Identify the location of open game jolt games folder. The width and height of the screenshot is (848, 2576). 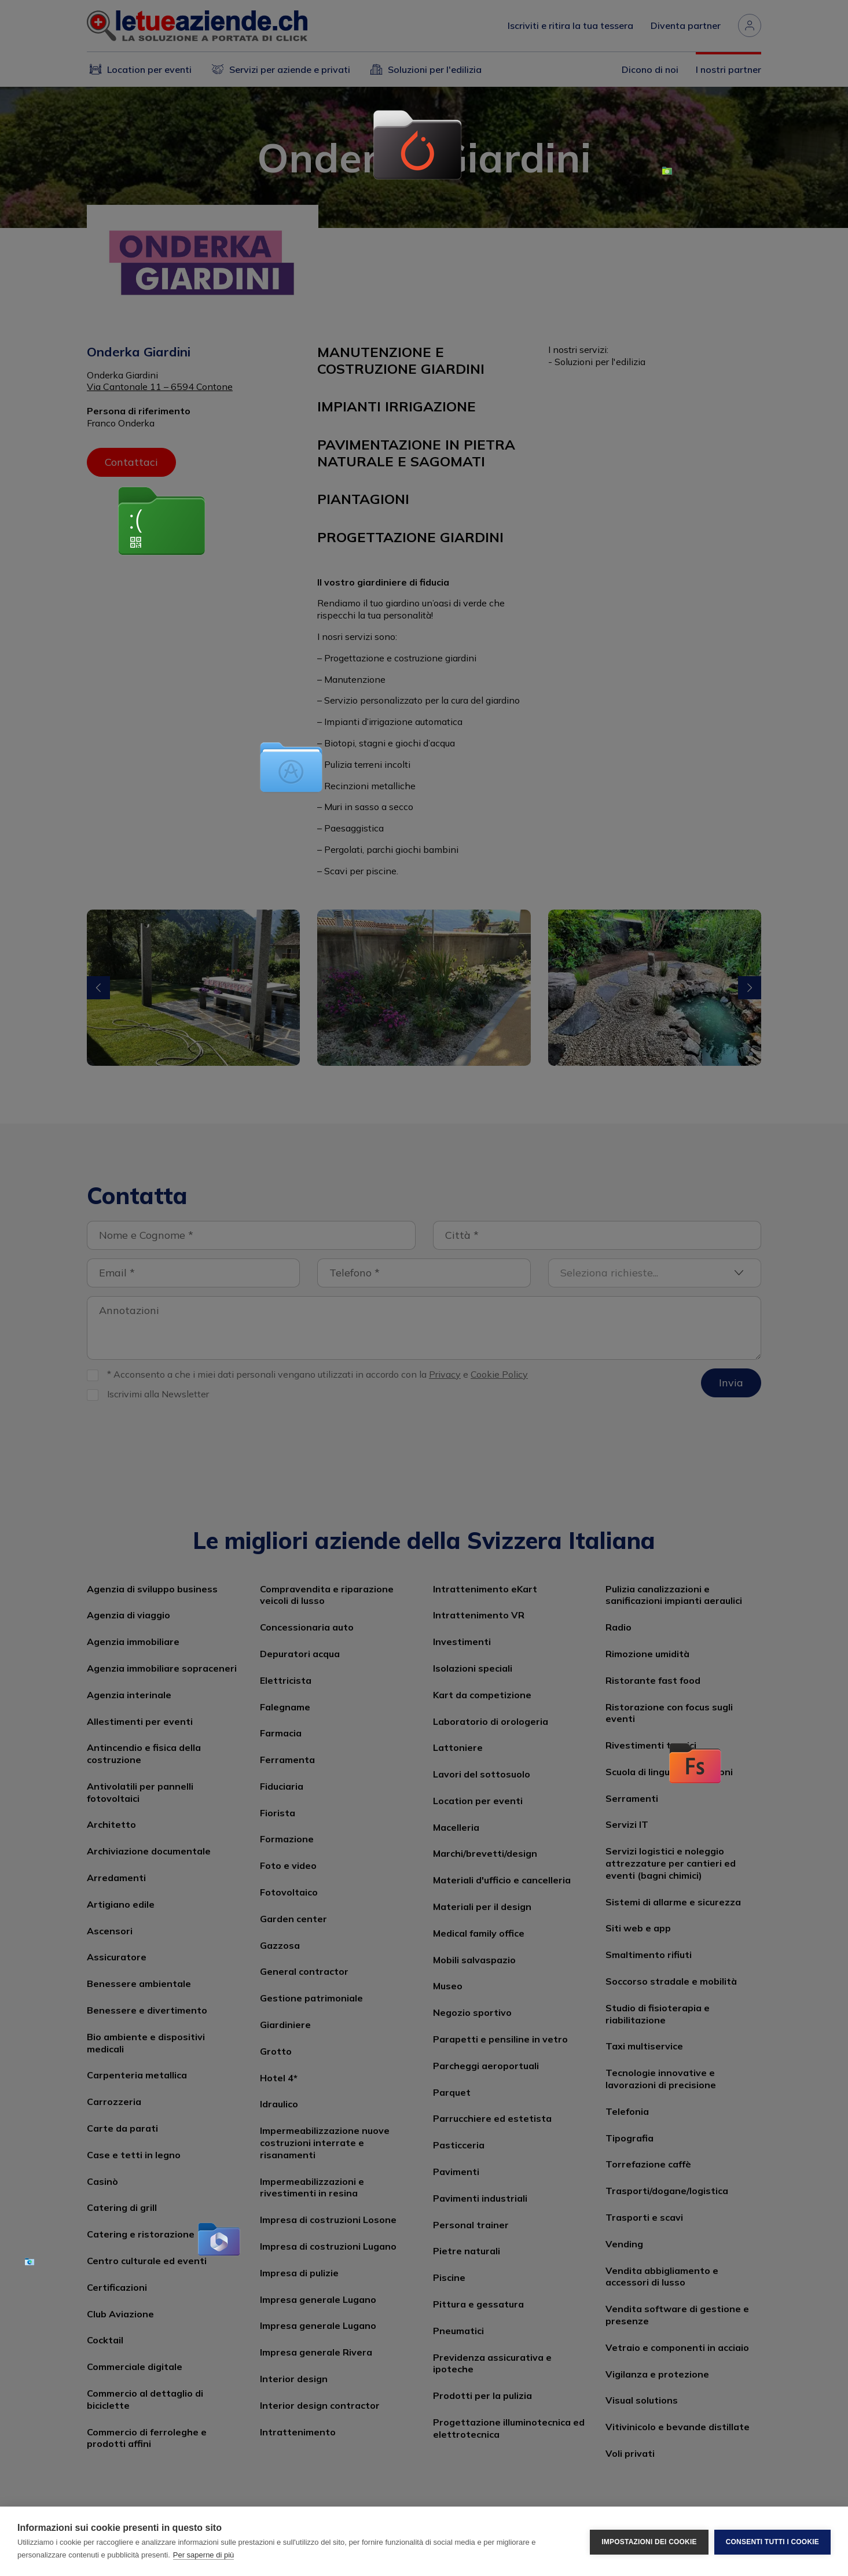
(667, 171).